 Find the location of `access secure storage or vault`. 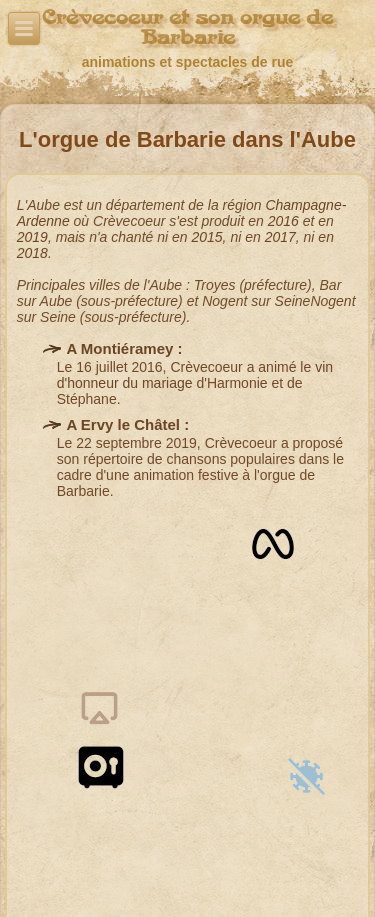

access secure storage or vault is located at coordinates (101, 766).